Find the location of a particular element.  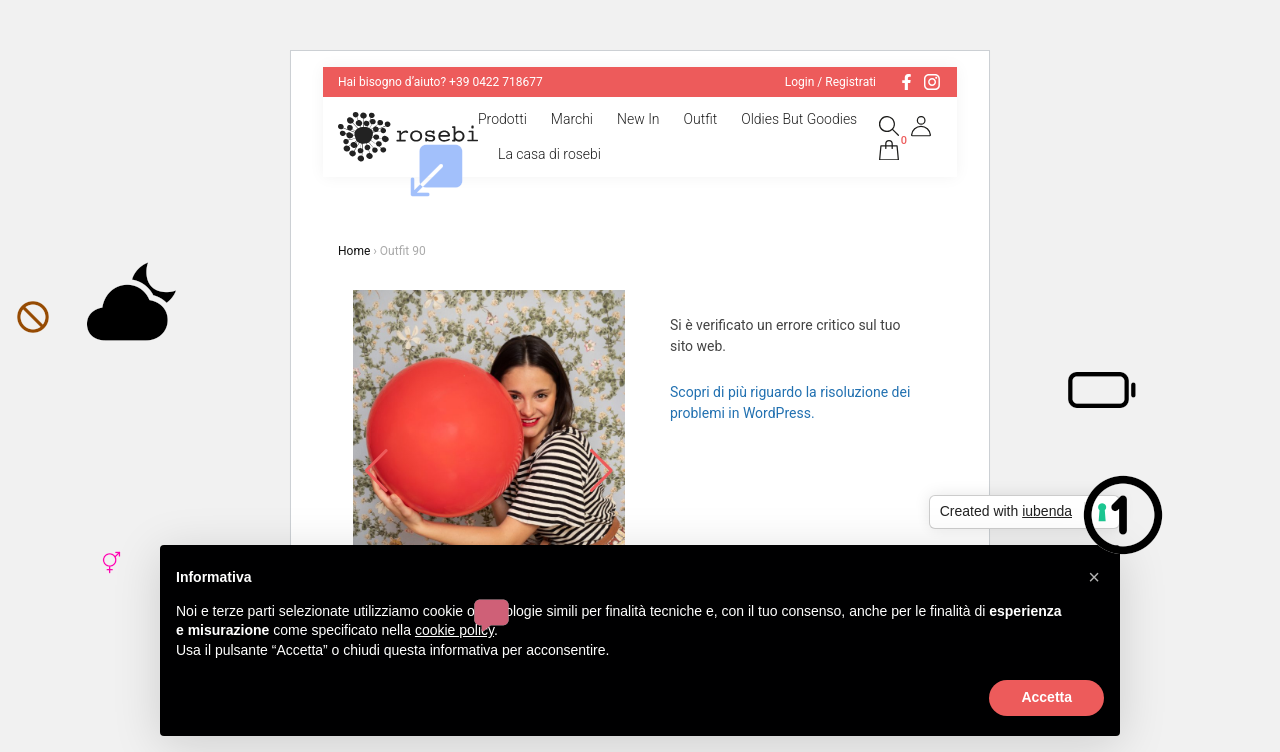

indicates cloudy night weather conditions is located at coordinates (131, 301).